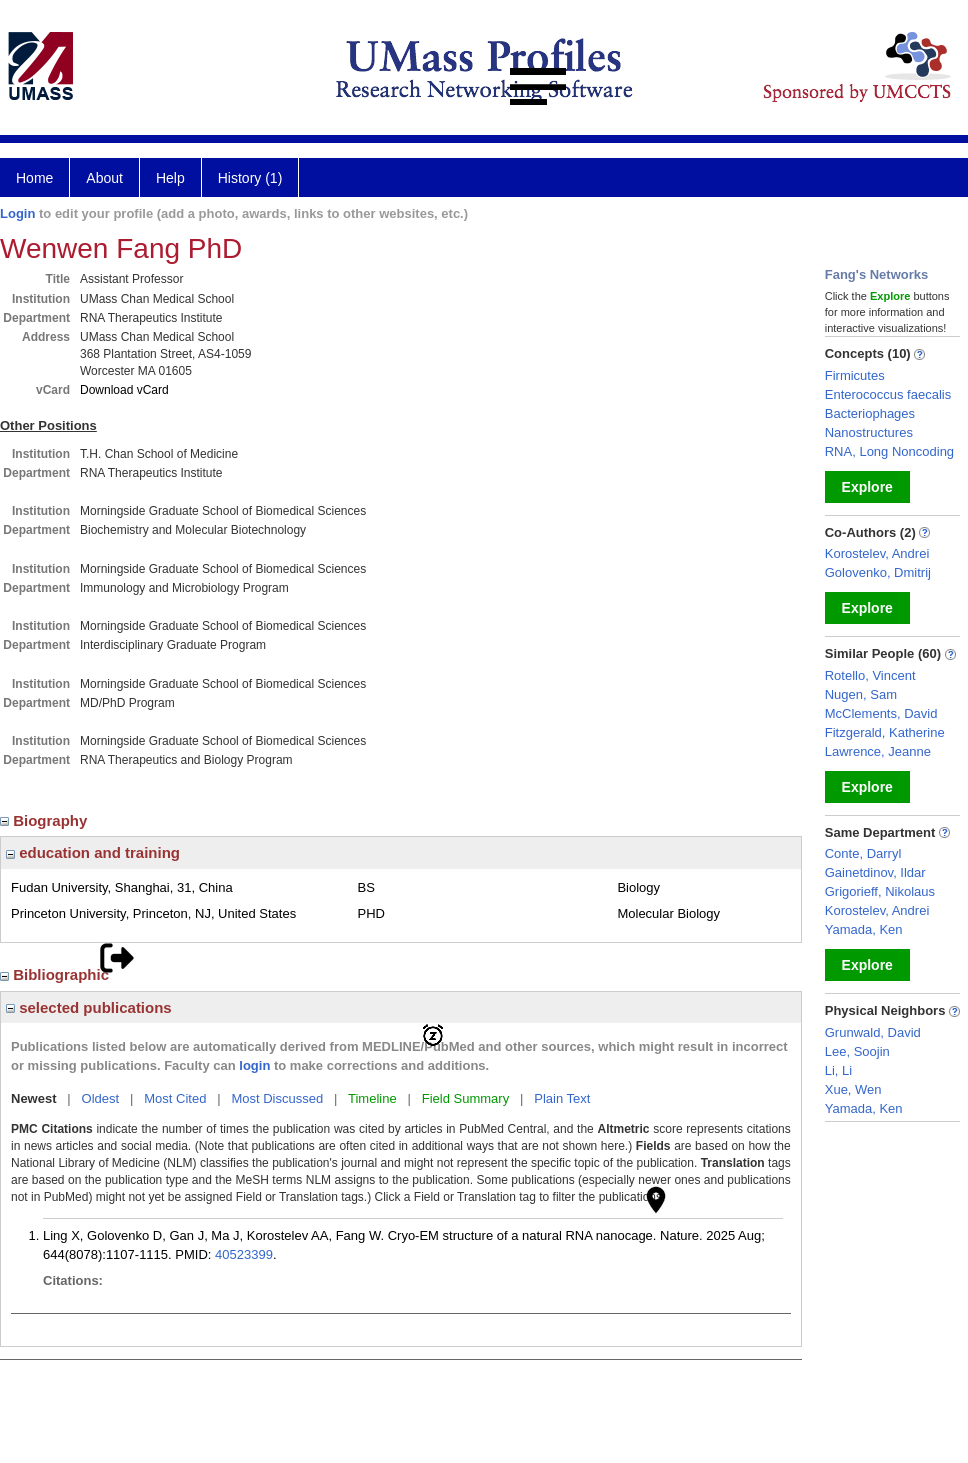 Image resolution: width=968 pixels, height=1463 pixels. I want to click on snooze an alarm or reminder, so click(433, 1035).